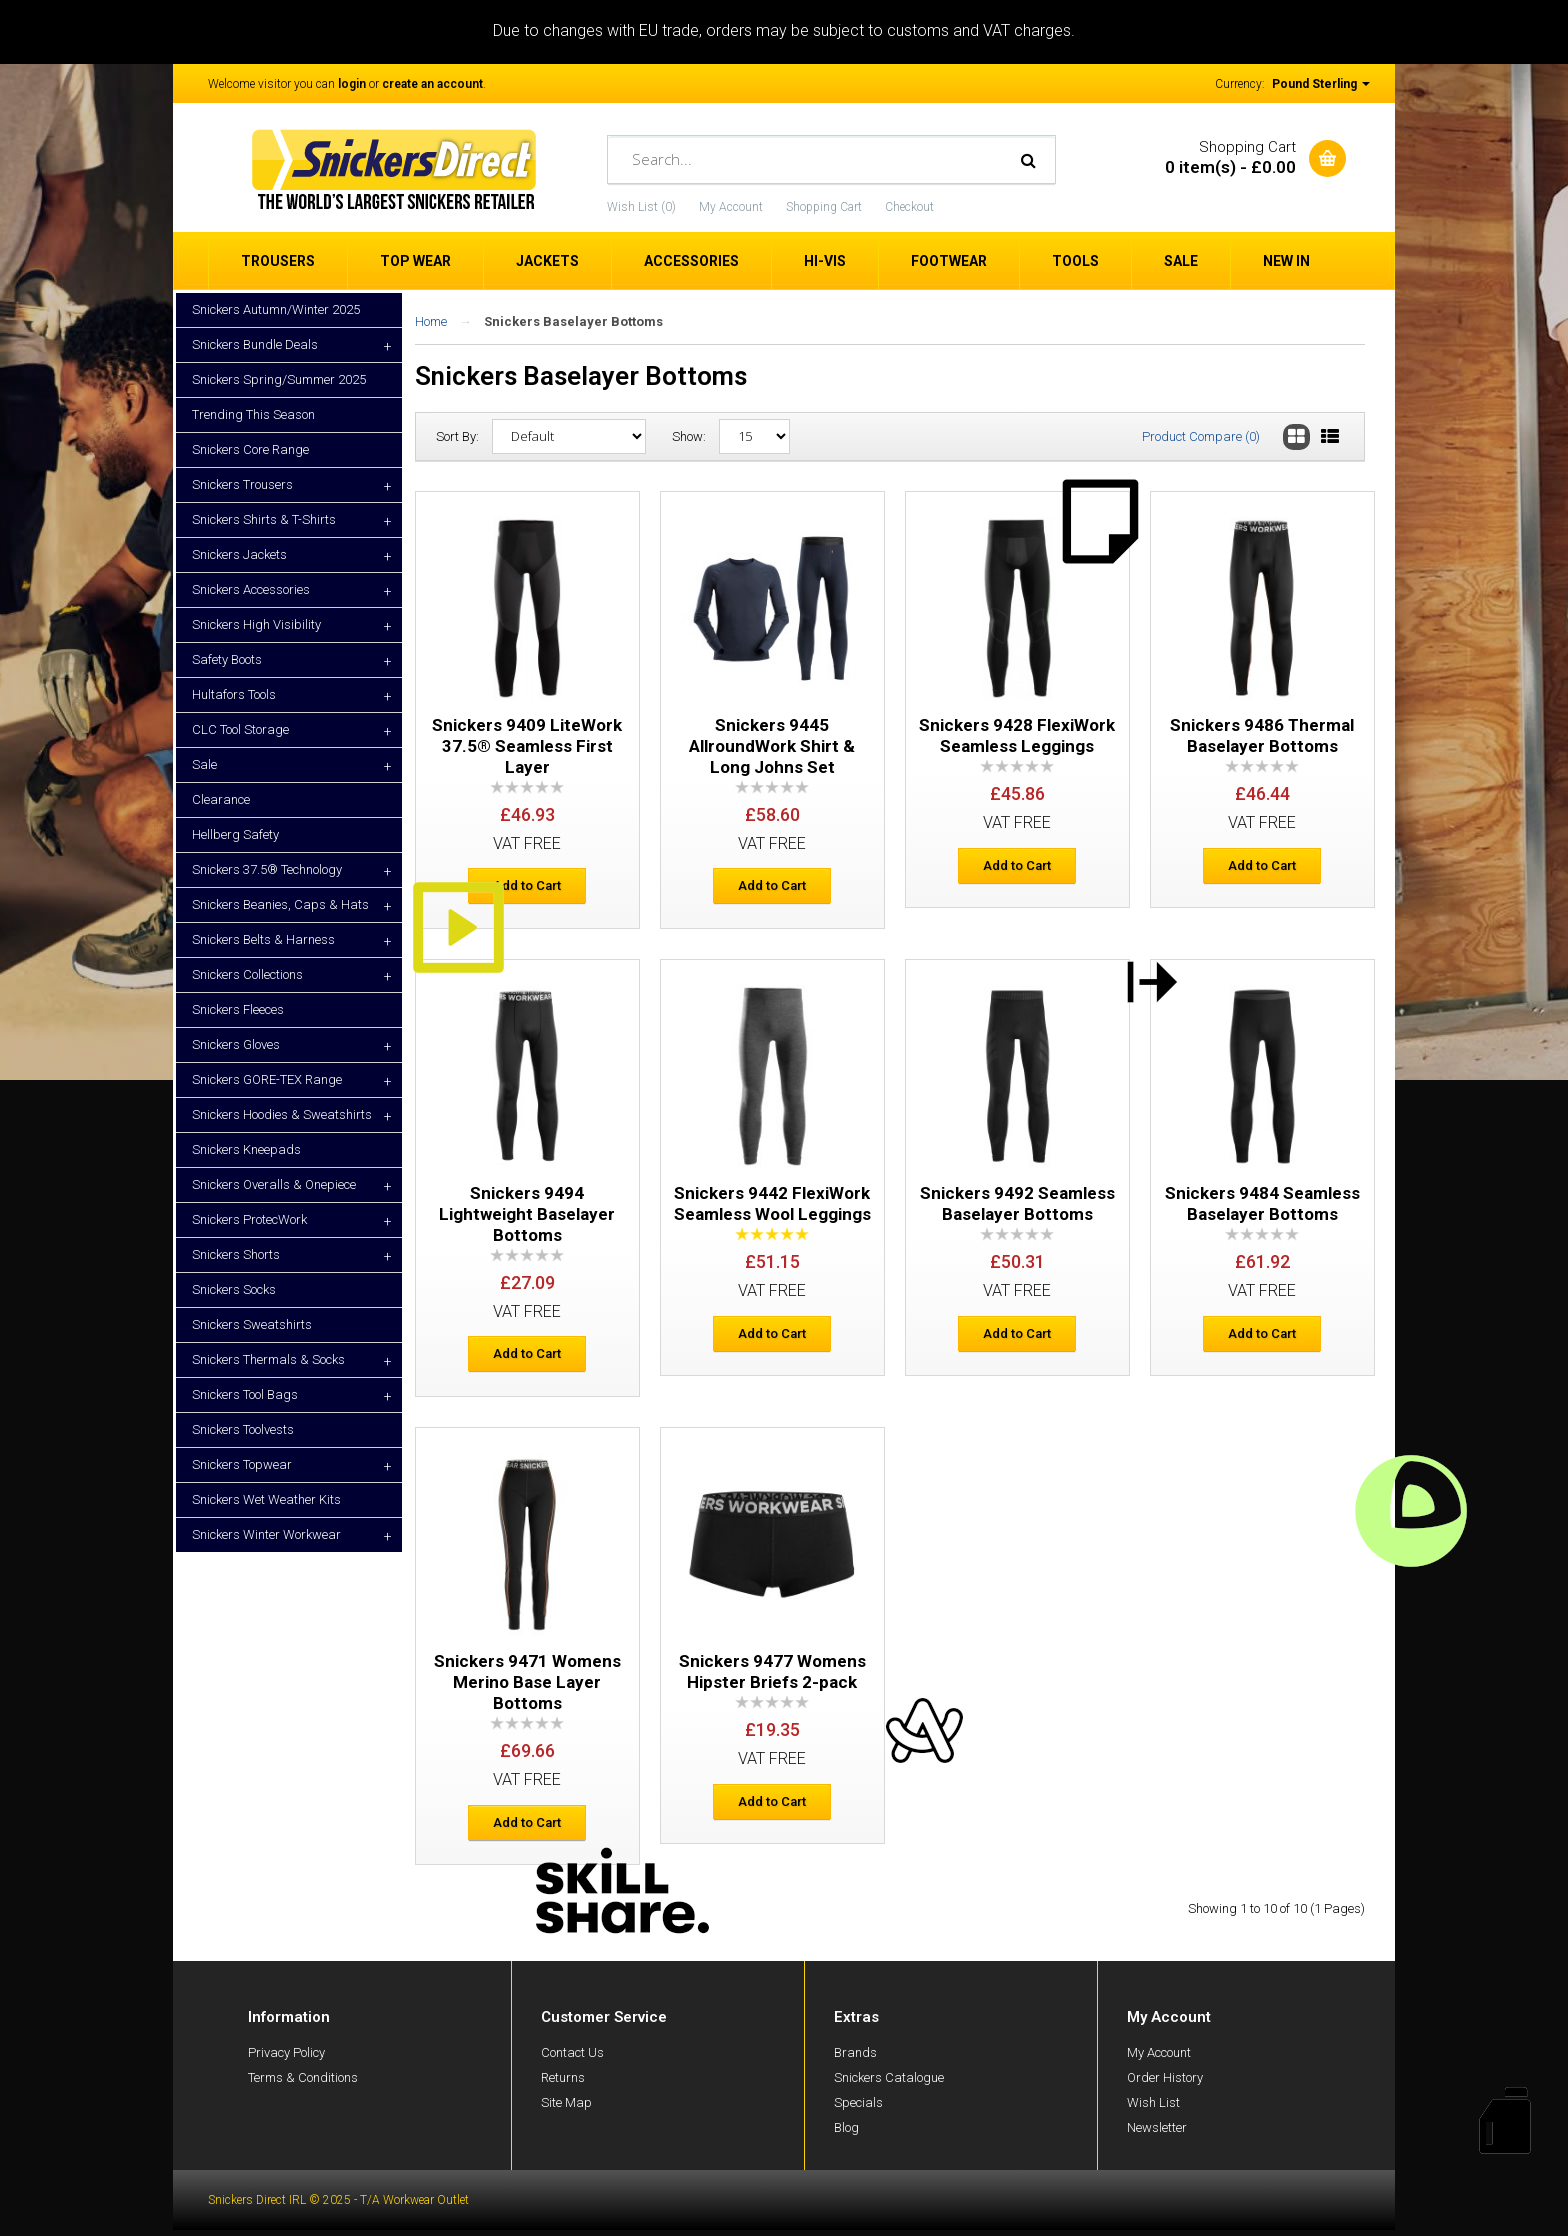  What do you see at coordinates (458, 927) in the screenshot?
I see `play video content` at bounding box center [458, 927].